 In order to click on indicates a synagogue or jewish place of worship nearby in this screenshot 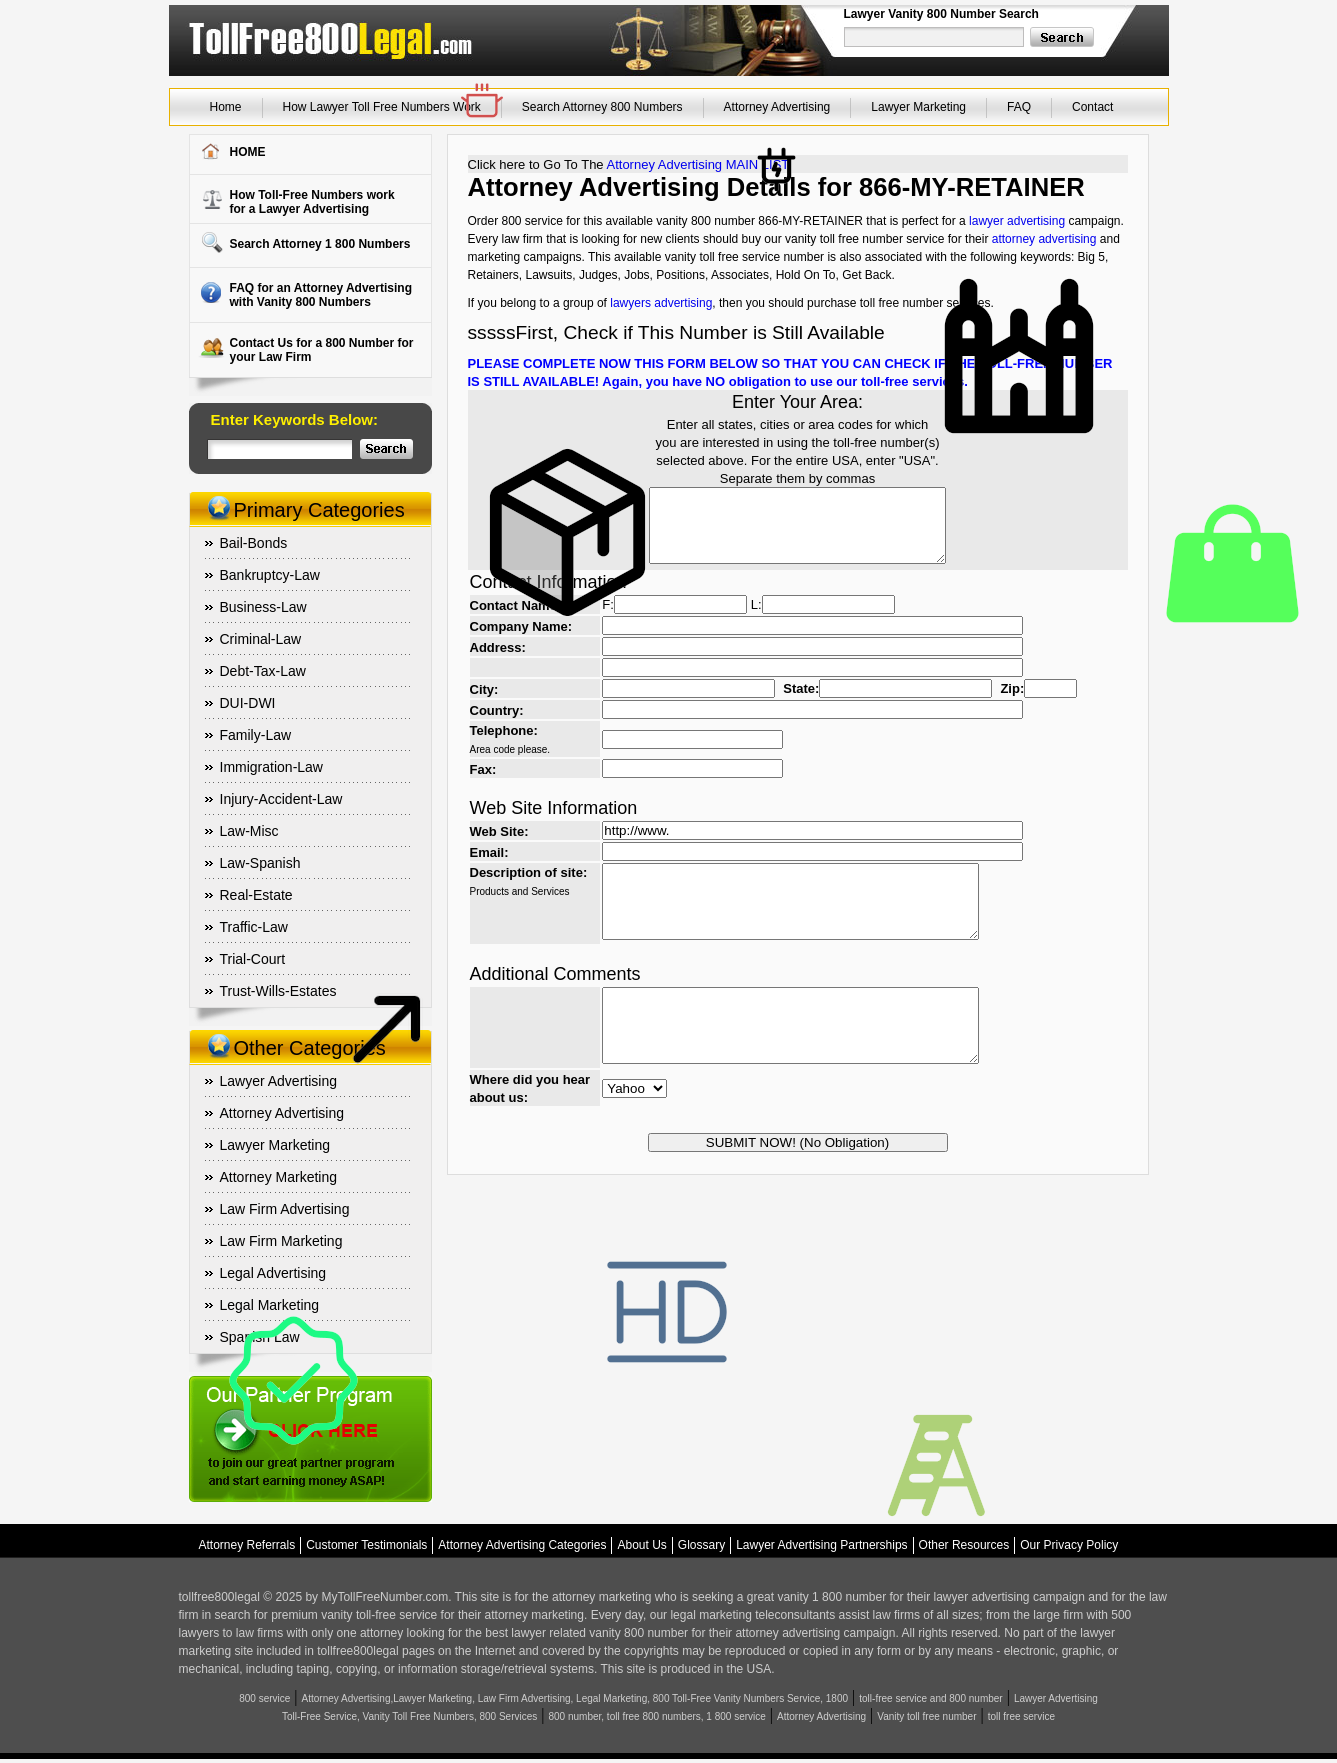, I will do `click(1019, 359)`.